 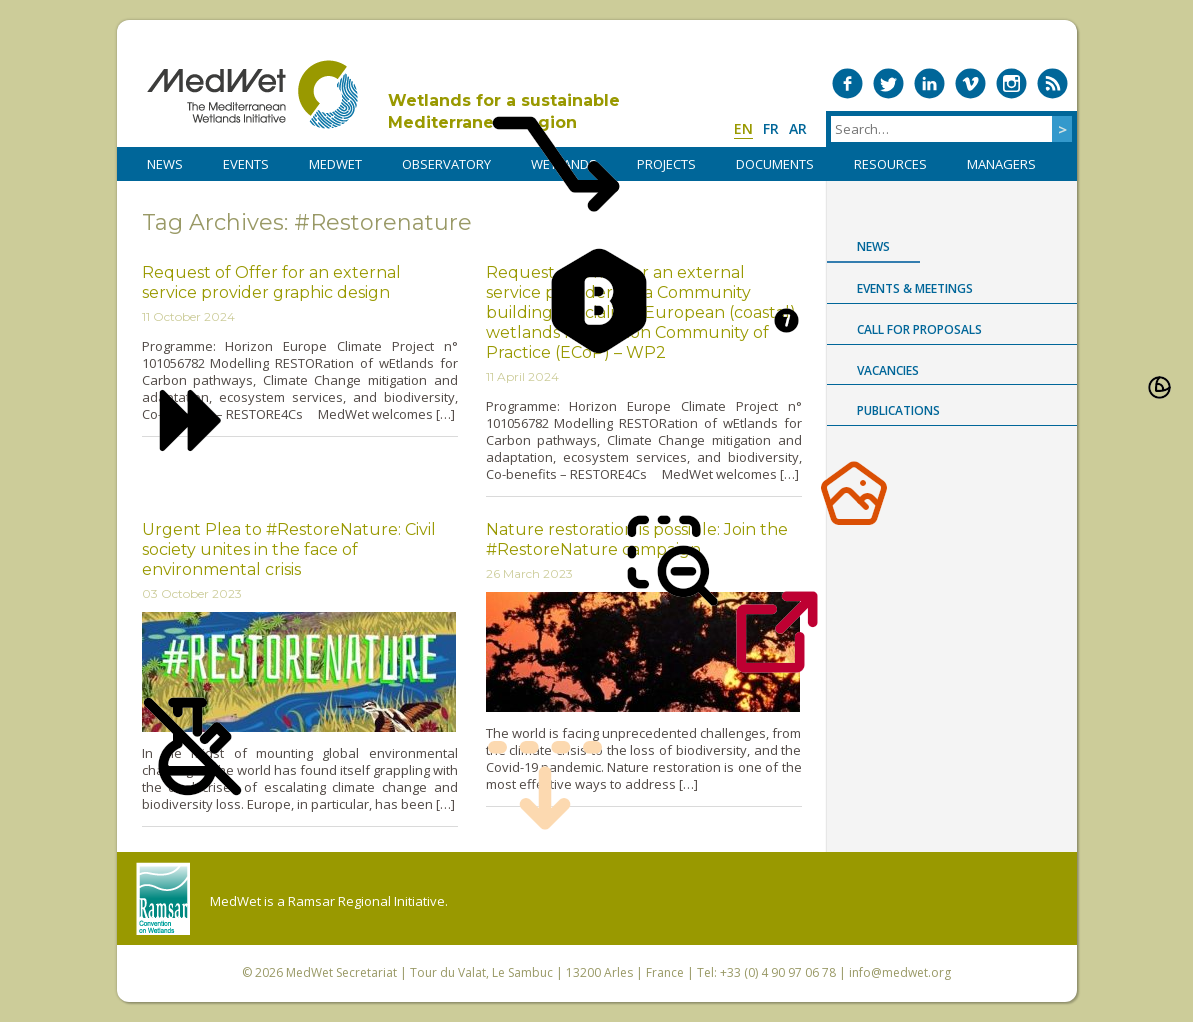 What do you see at coordinates (1159, 387) in the screenshot?
I see `CoreOS brand logo` at bounding box center [1159, 387].